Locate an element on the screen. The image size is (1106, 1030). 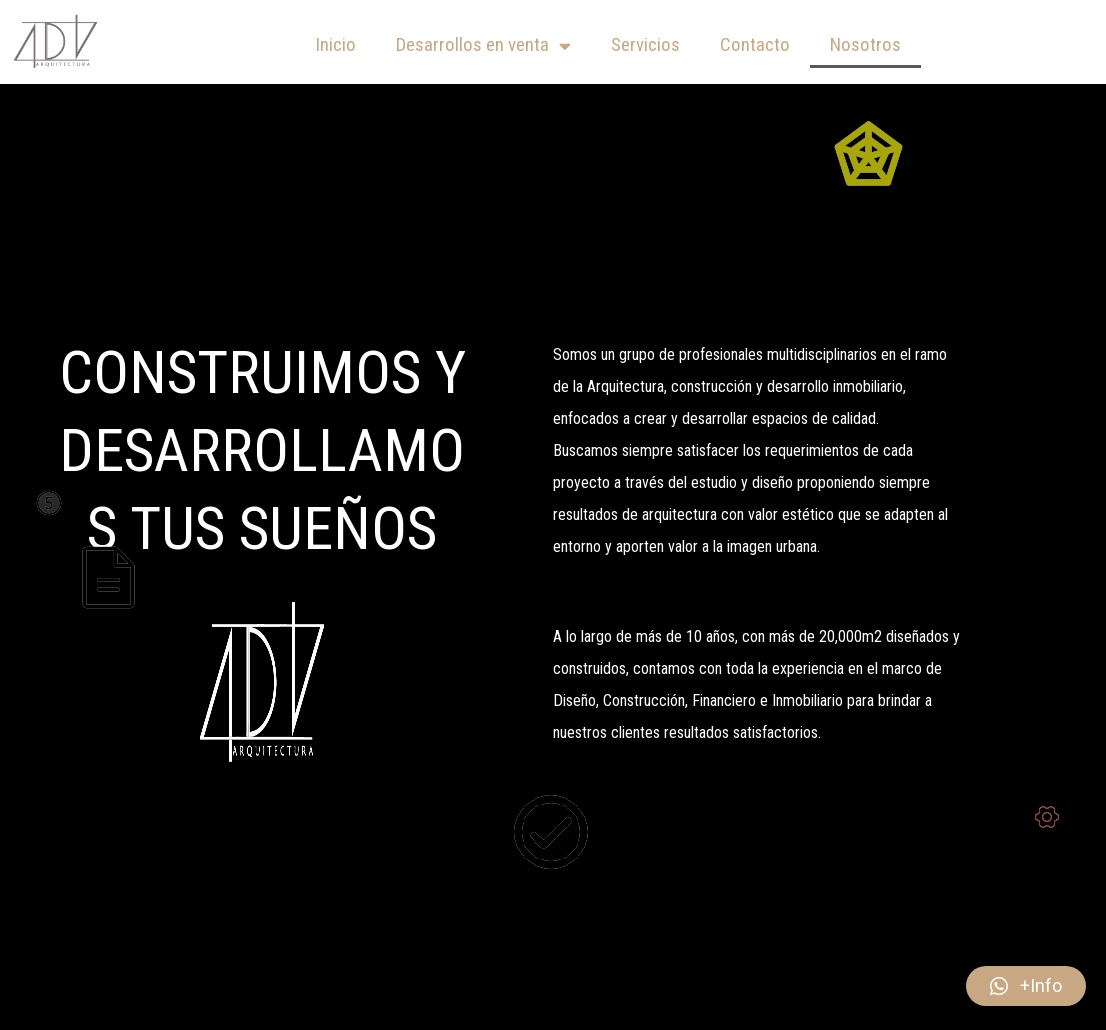
indicates task or action completed successfully is located at coordinates (551, 832).